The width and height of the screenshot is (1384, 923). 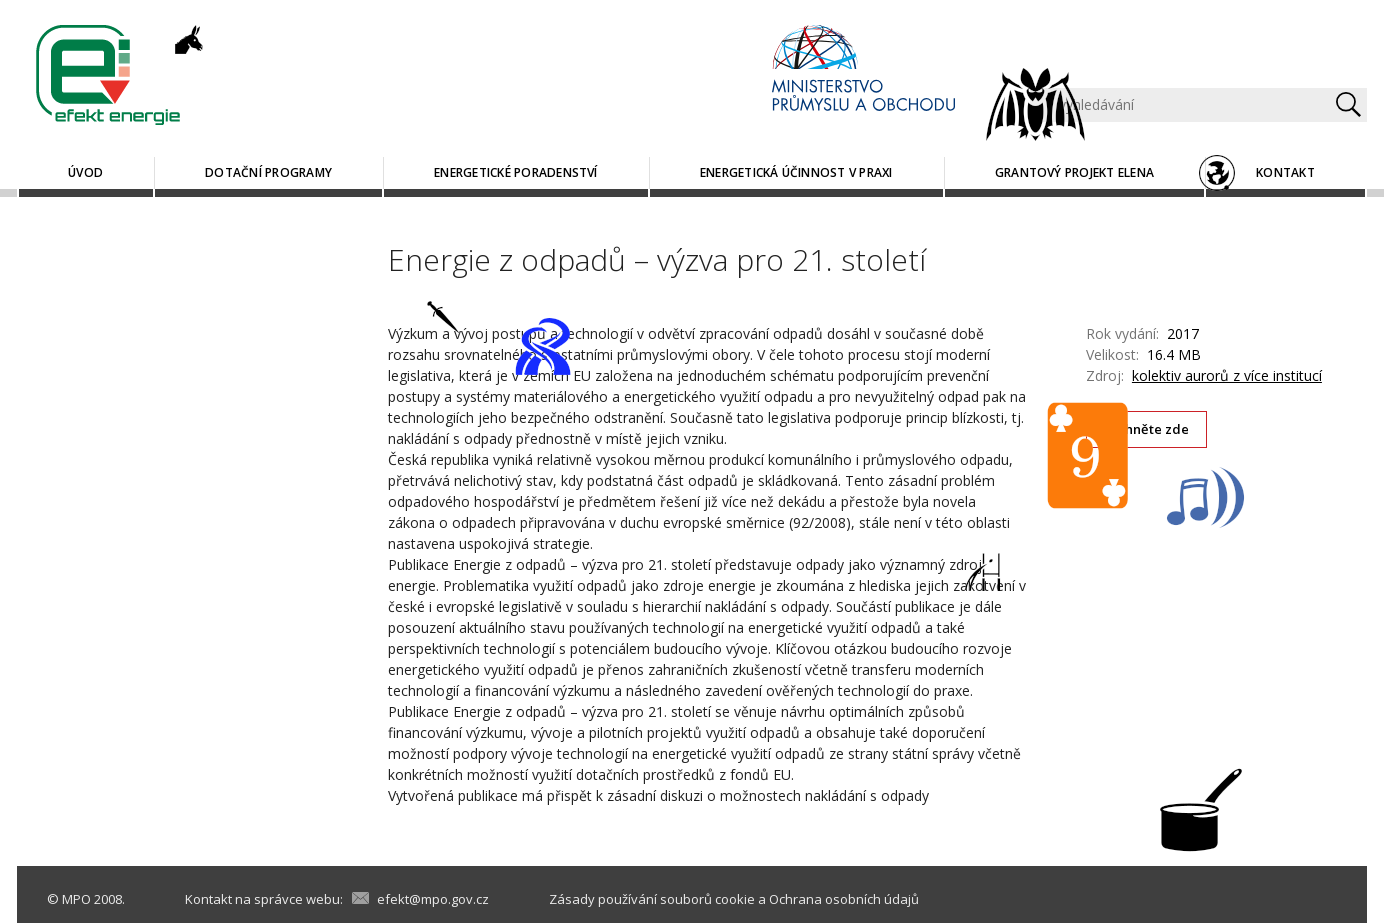 I want to click on indicates a monster or creature encounter, so click(x=543, y=346).